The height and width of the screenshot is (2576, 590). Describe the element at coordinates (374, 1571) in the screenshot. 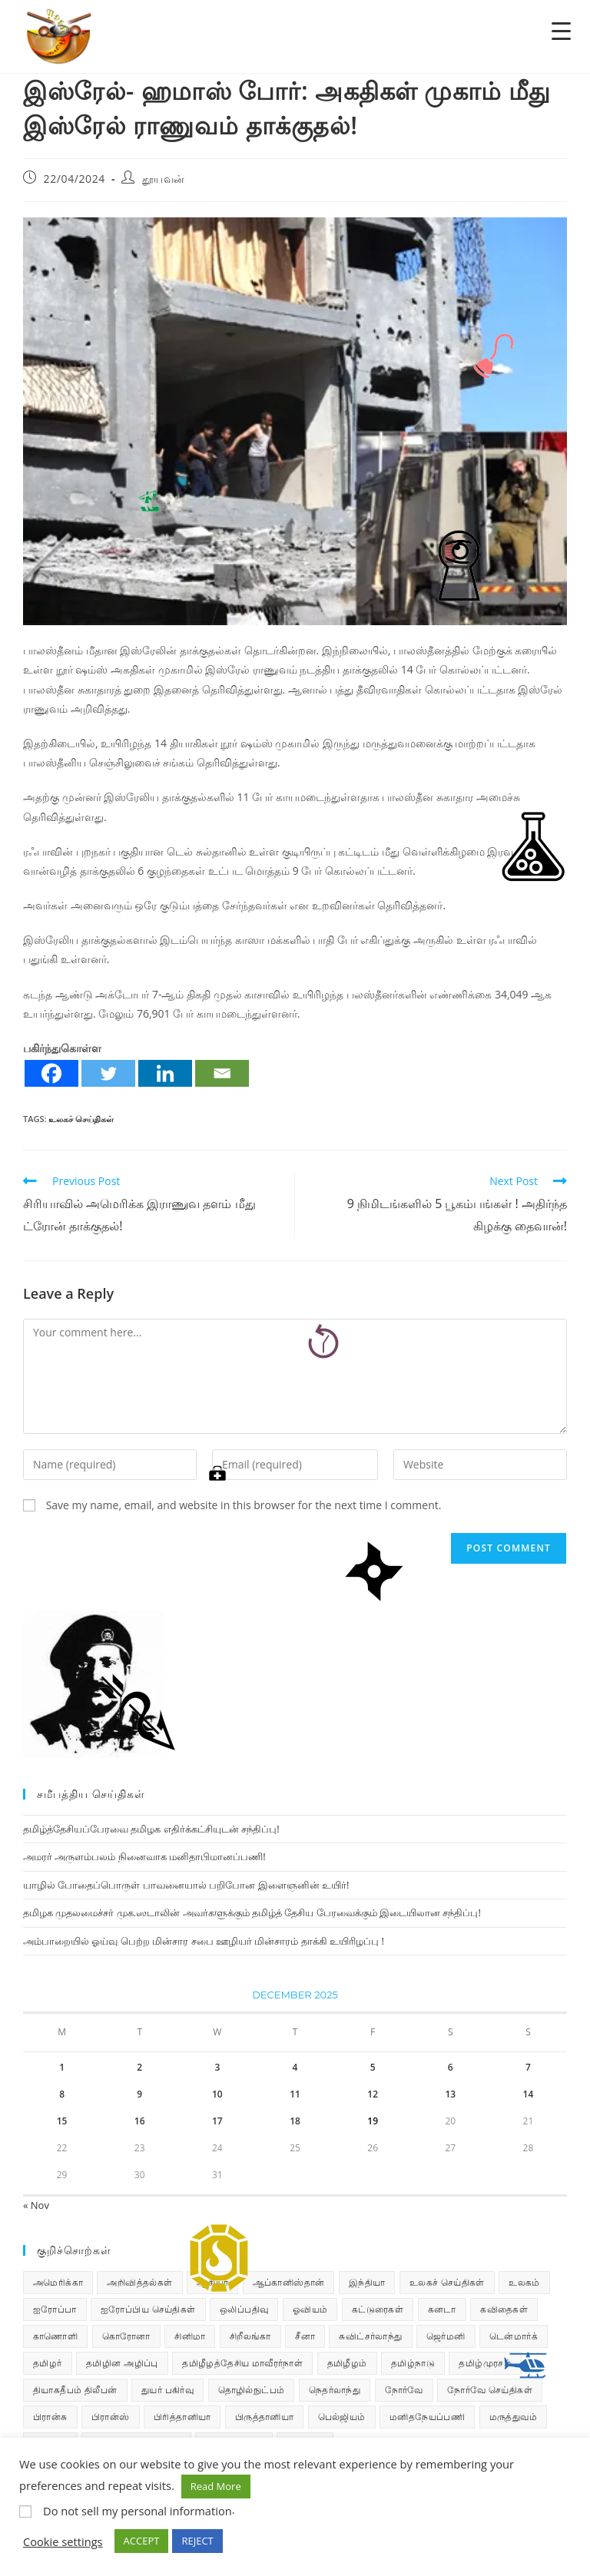

I see `ninja or stealth game mode` at that location.